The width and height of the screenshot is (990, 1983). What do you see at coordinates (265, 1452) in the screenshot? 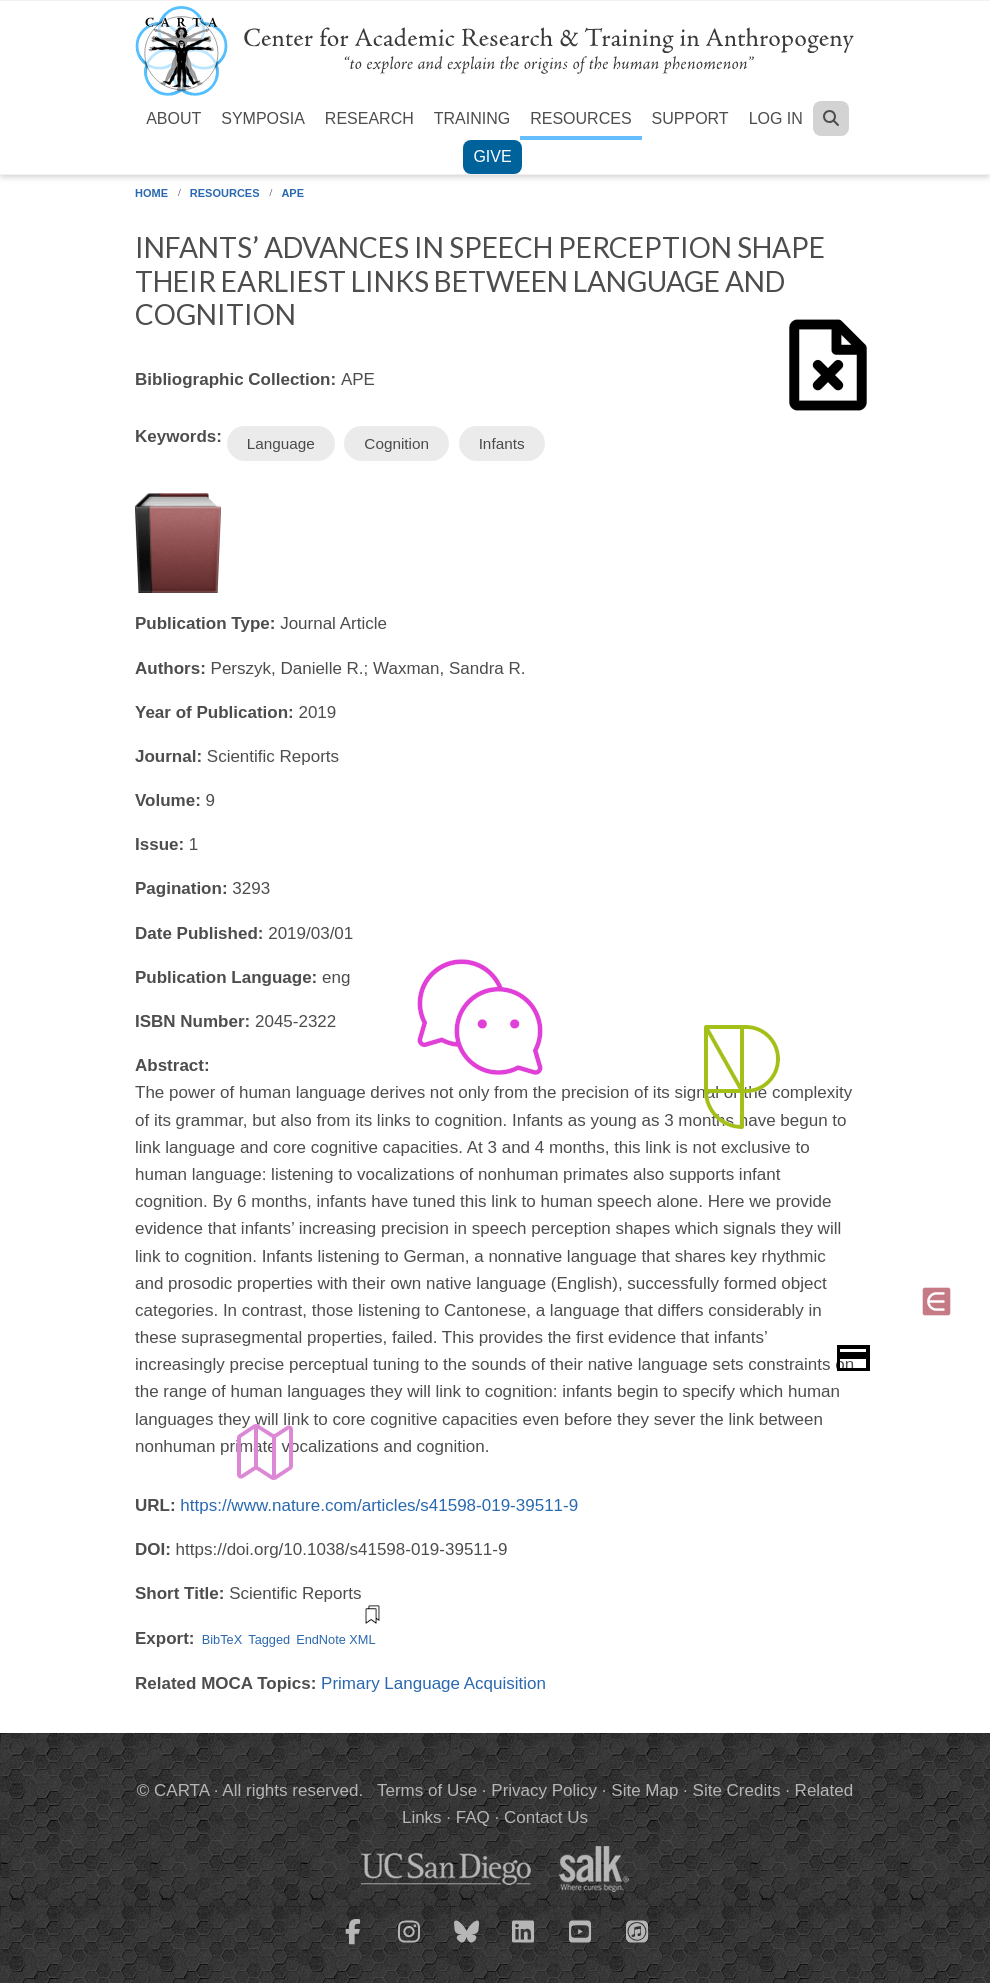
I see `view map` at bounding box center [265, 1452].